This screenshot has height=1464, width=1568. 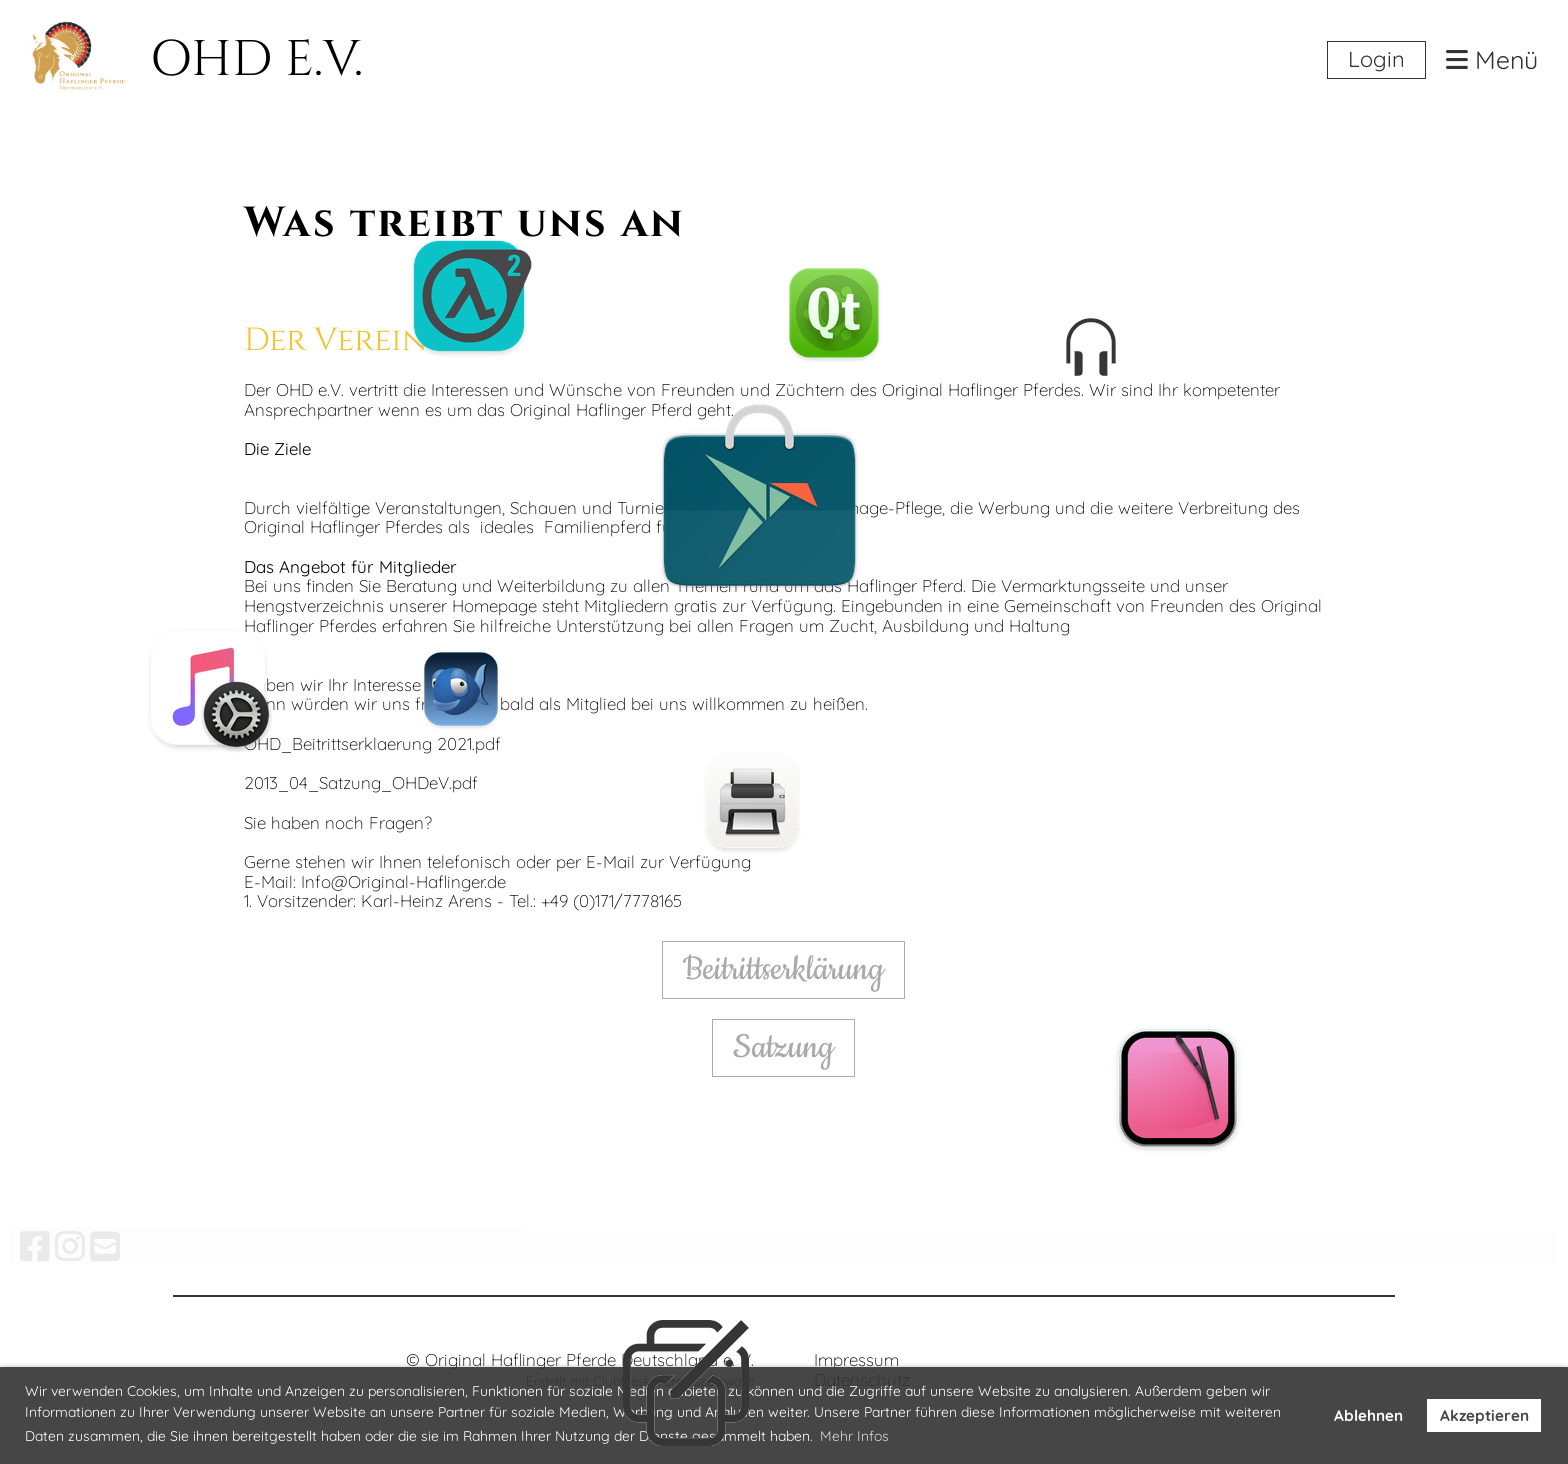 I want to click on open bleachbit system cleaner app, so click(x=1178, y=1088).